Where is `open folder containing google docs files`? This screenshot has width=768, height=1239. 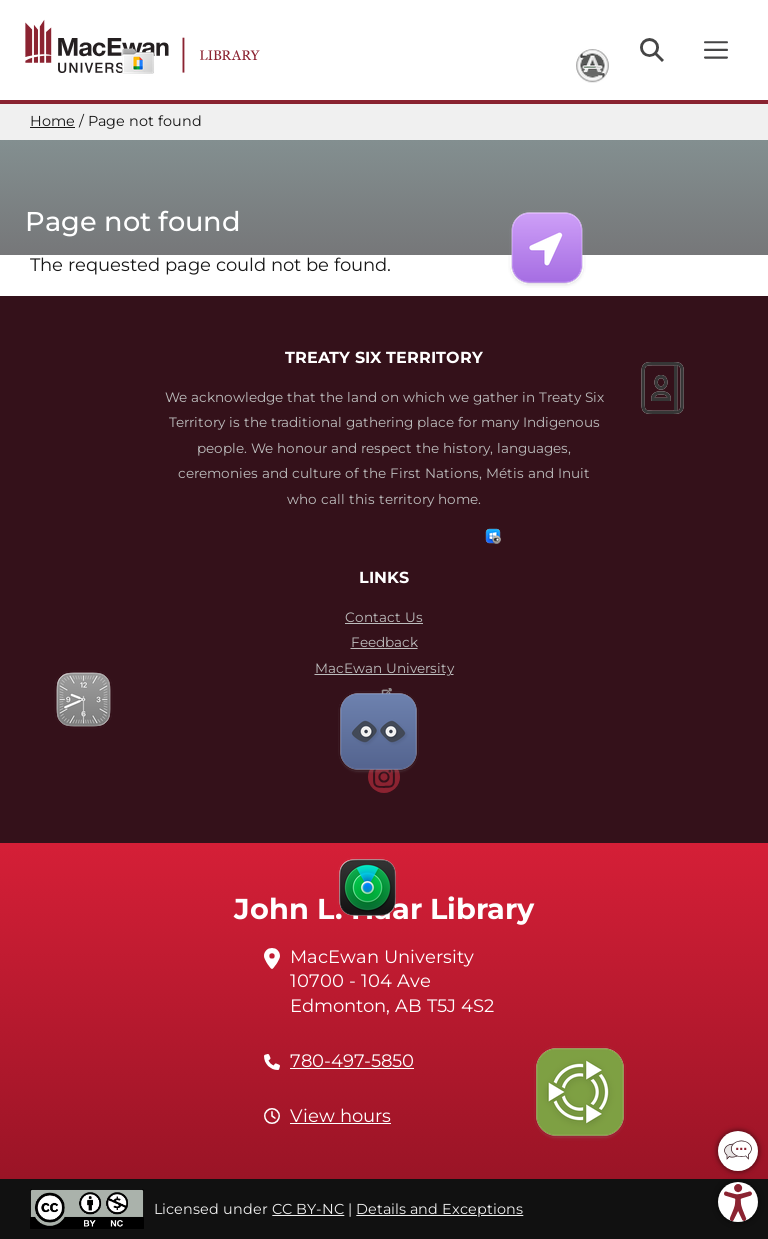 open folder containing google docs files is located at coordinates (138, 62).